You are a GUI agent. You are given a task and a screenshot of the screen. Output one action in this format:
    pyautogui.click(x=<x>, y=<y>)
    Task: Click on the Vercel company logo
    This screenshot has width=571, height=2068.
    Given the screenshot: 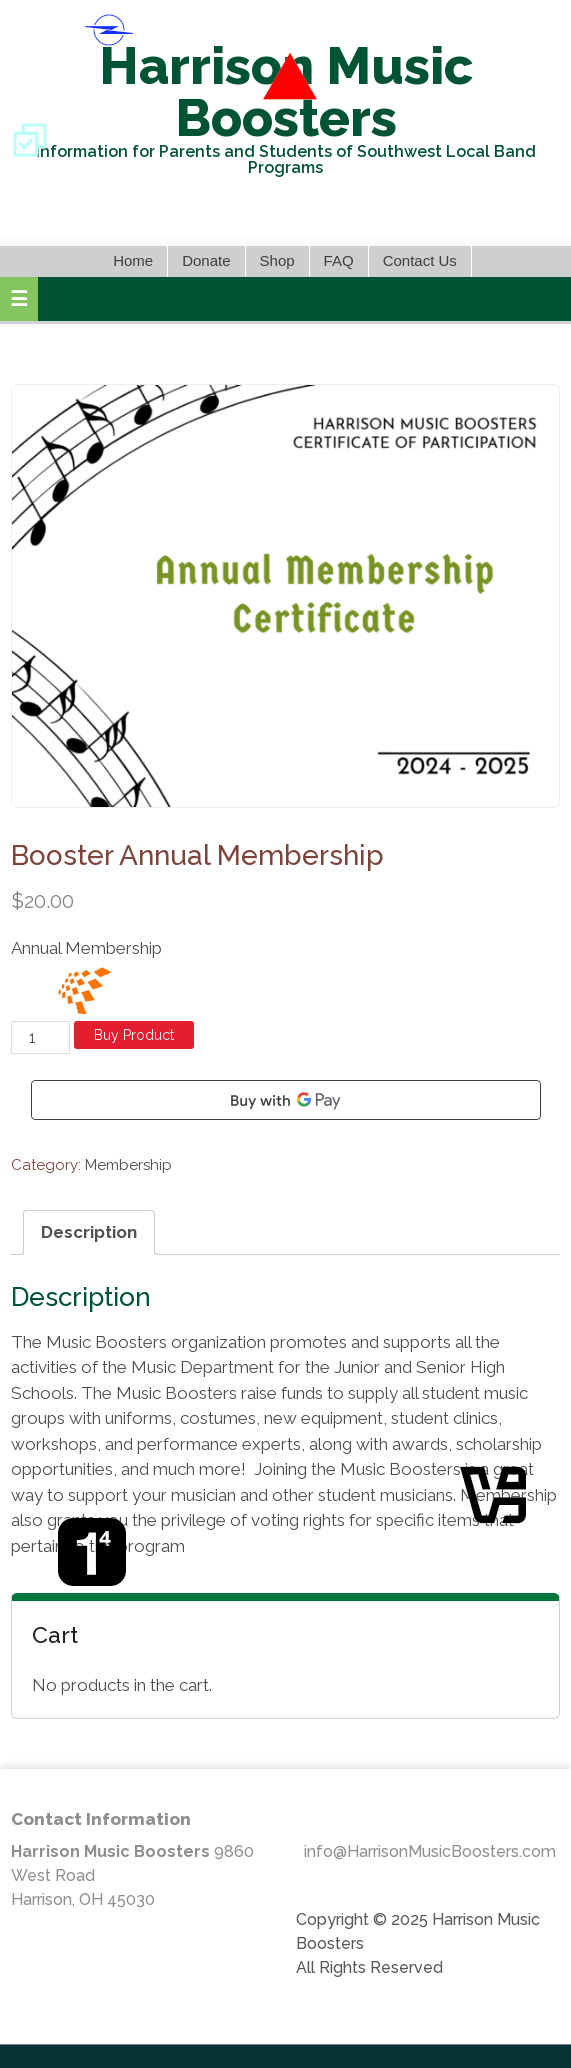 What is the action you would take?
    pyautogui.click(x=290, y=76)
    